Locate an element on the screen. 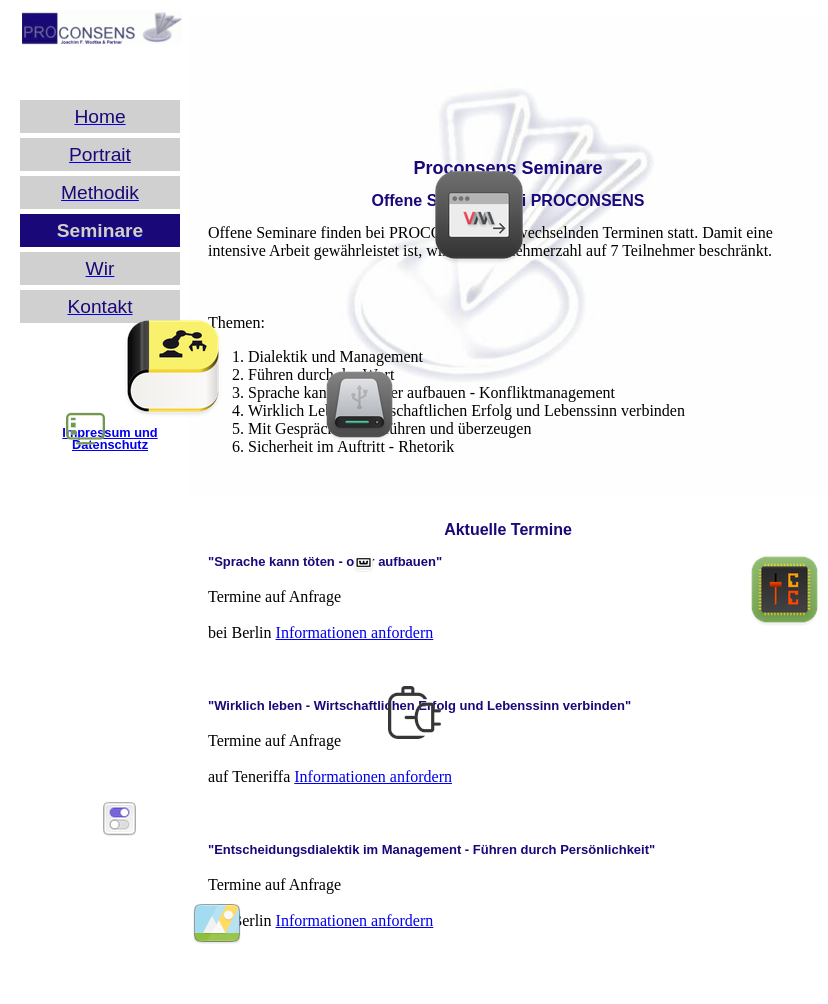 The image size is (828, 1004). access ubuntu panel preferences is located at coordinates (85, 427).